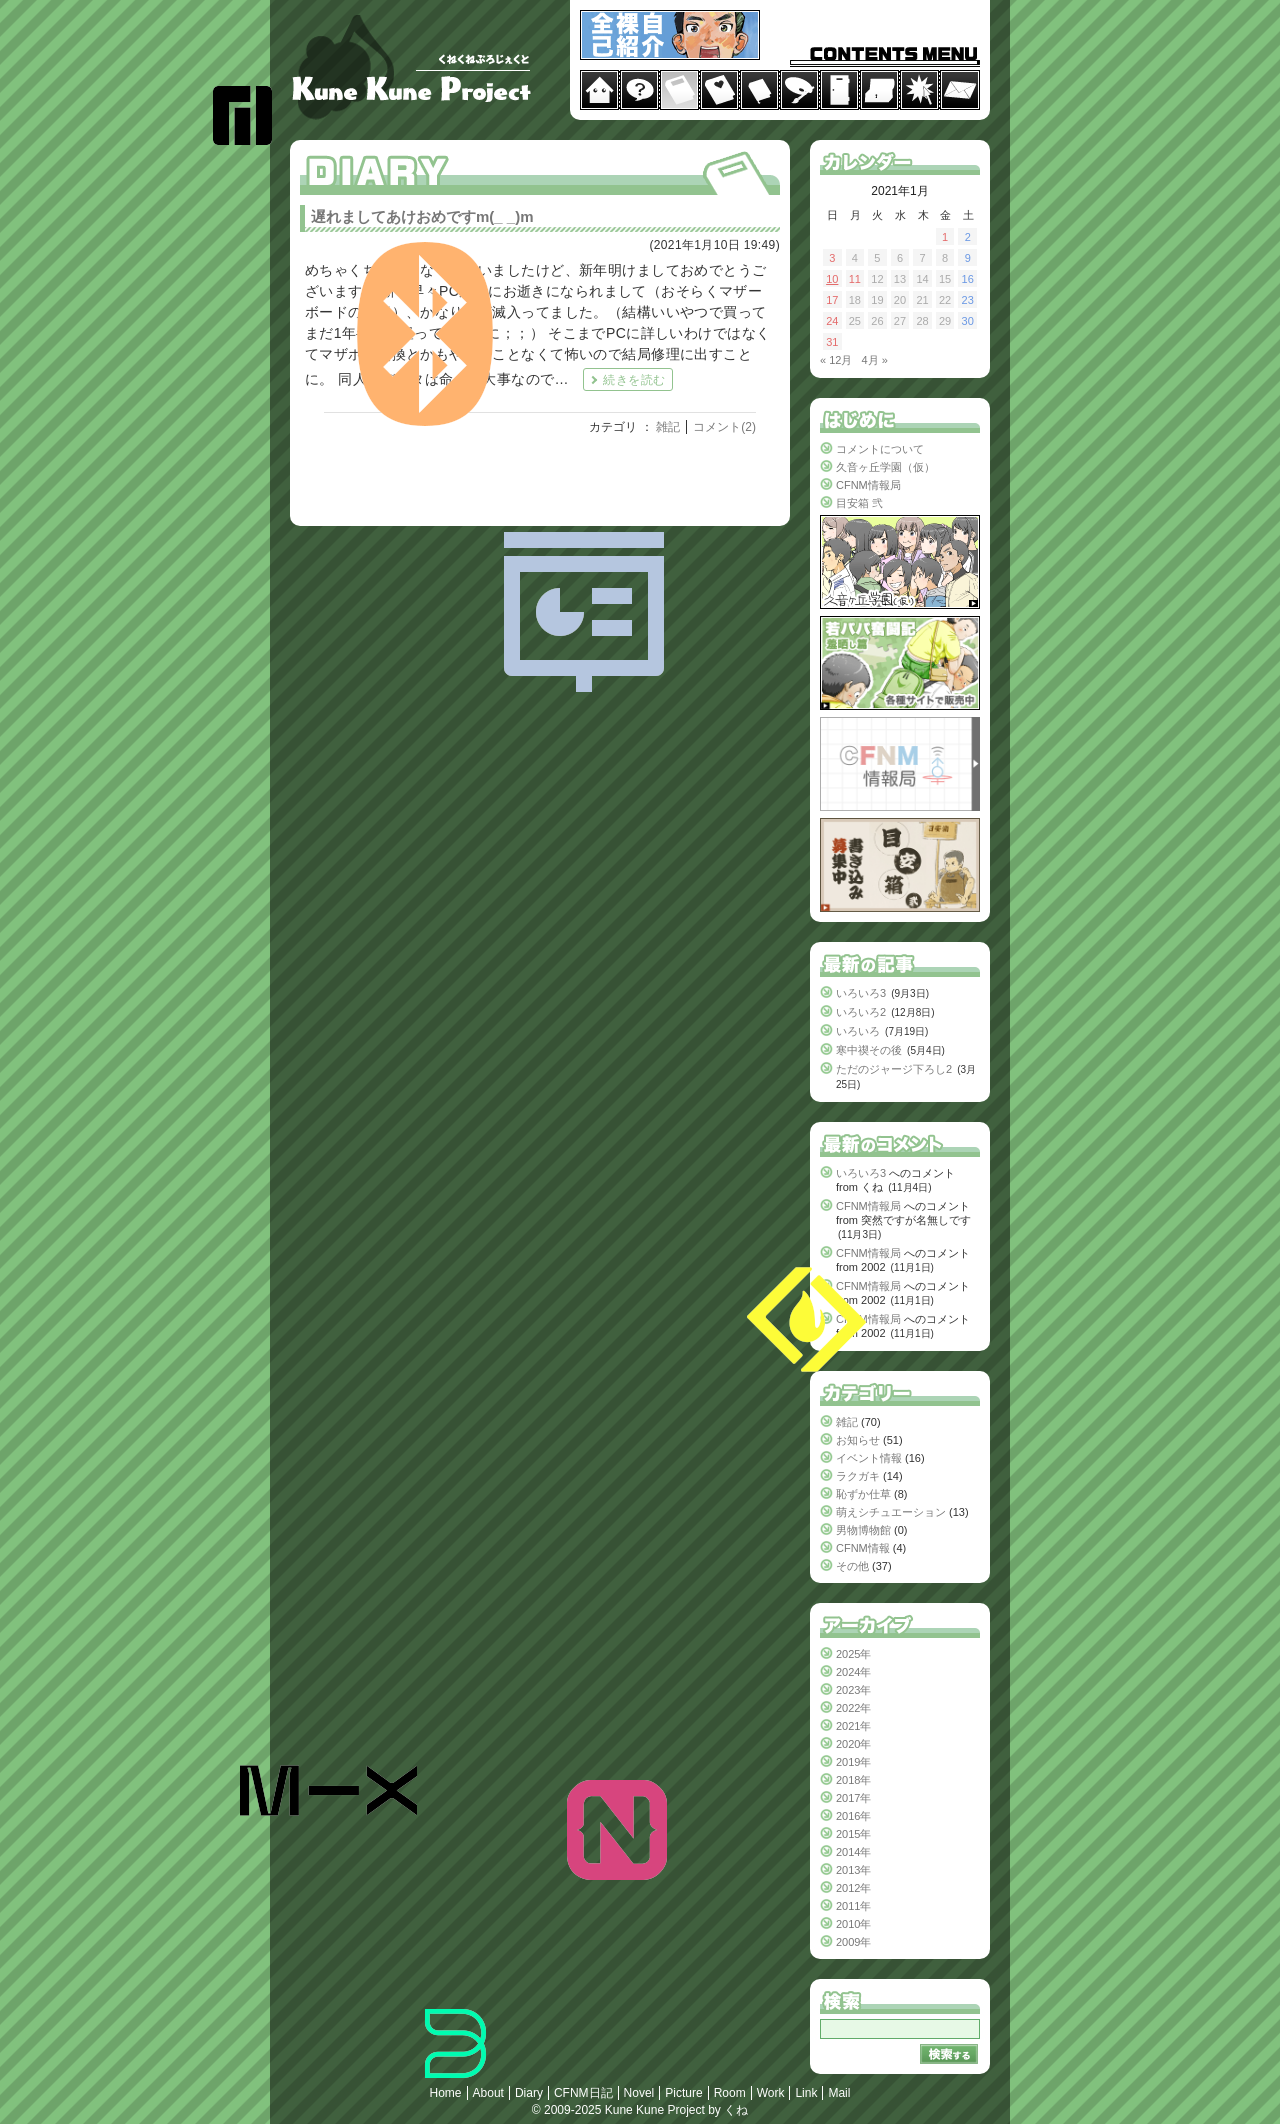  I want to click on start a presentation slideshow, so click(584, 604).